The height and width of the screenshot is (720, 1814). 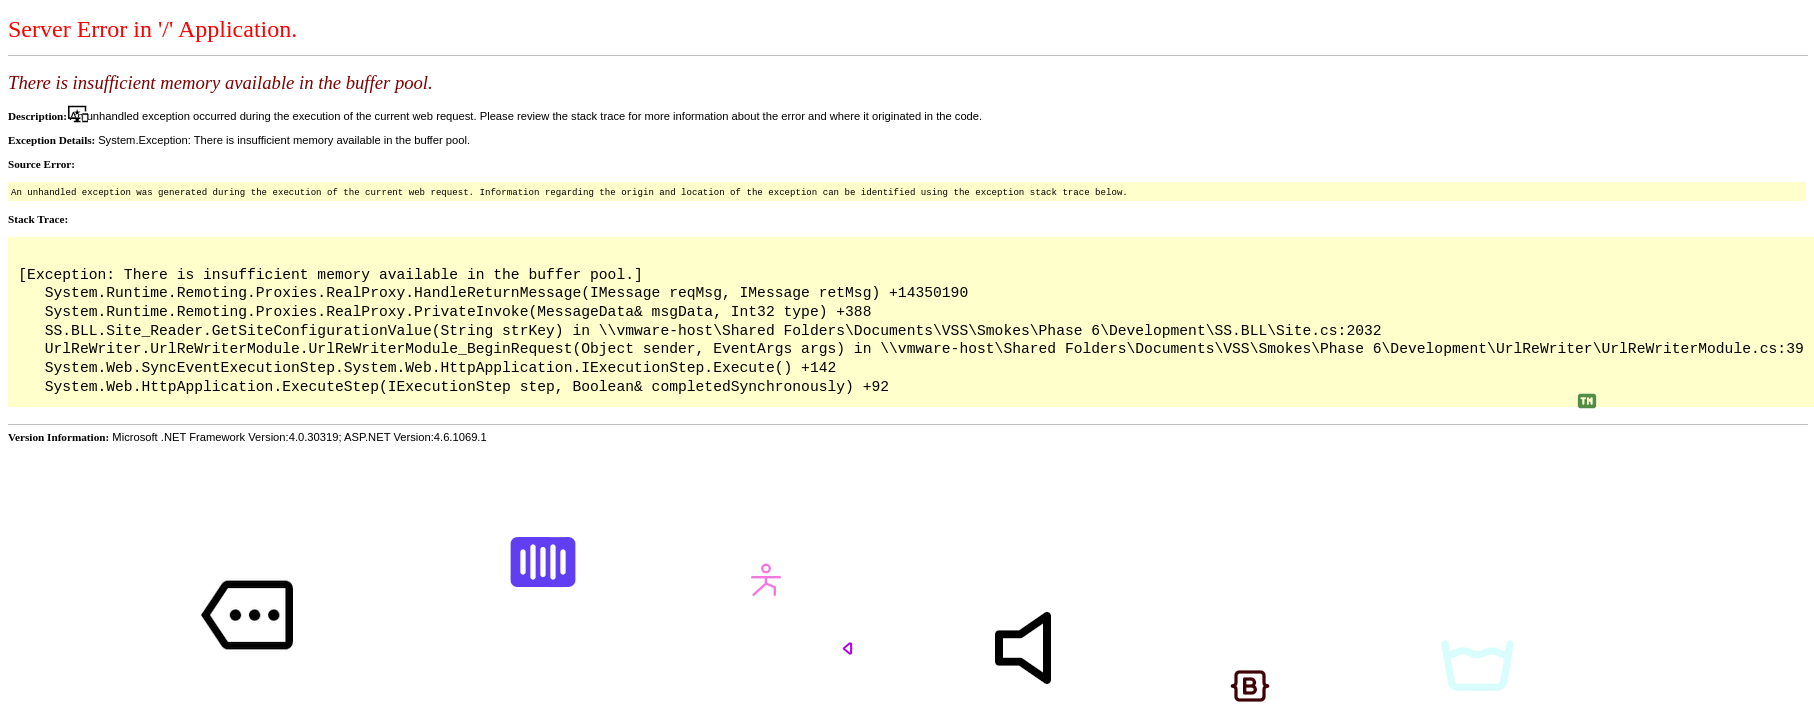 What do you see at coordinates (78, 114) in the screenshot?
I see `view important or priority devices` at bounding box center [78, 114].